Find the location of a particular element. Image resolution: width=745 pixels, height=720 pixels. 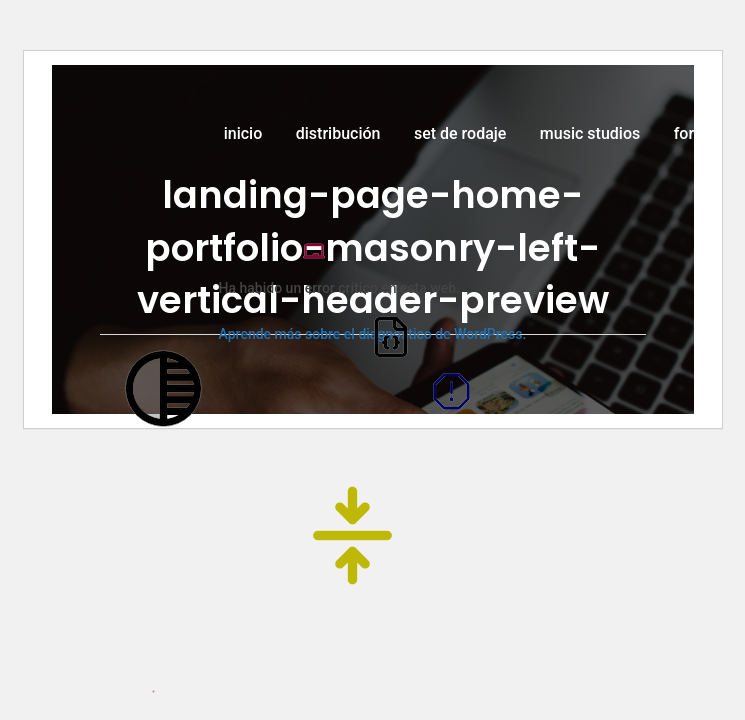

no wifi connection available is located at coordinates (153, 683).